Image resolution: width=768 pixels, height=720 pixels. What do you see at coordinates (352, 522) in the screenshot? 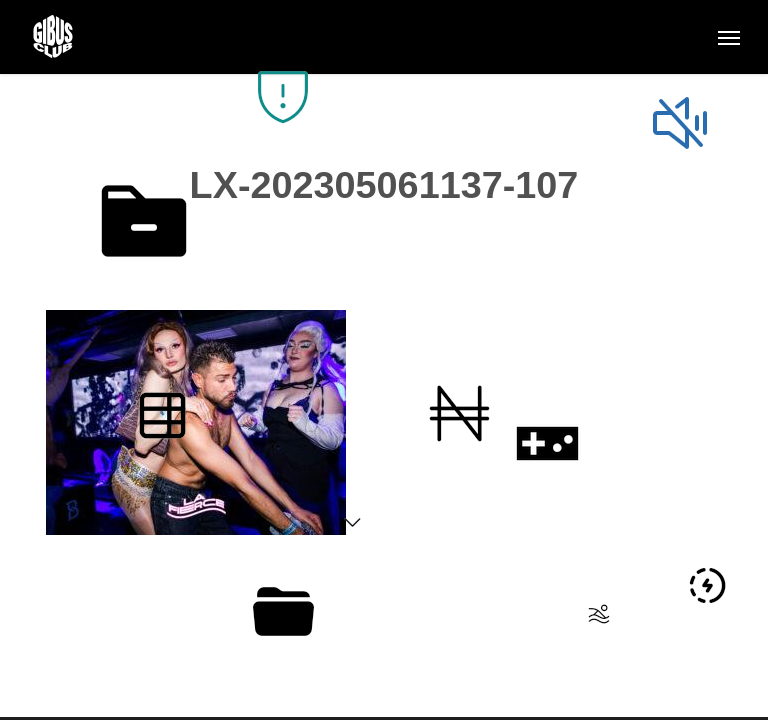
I see `expand a dropdown menu or section` at bounding box center [352, 522].